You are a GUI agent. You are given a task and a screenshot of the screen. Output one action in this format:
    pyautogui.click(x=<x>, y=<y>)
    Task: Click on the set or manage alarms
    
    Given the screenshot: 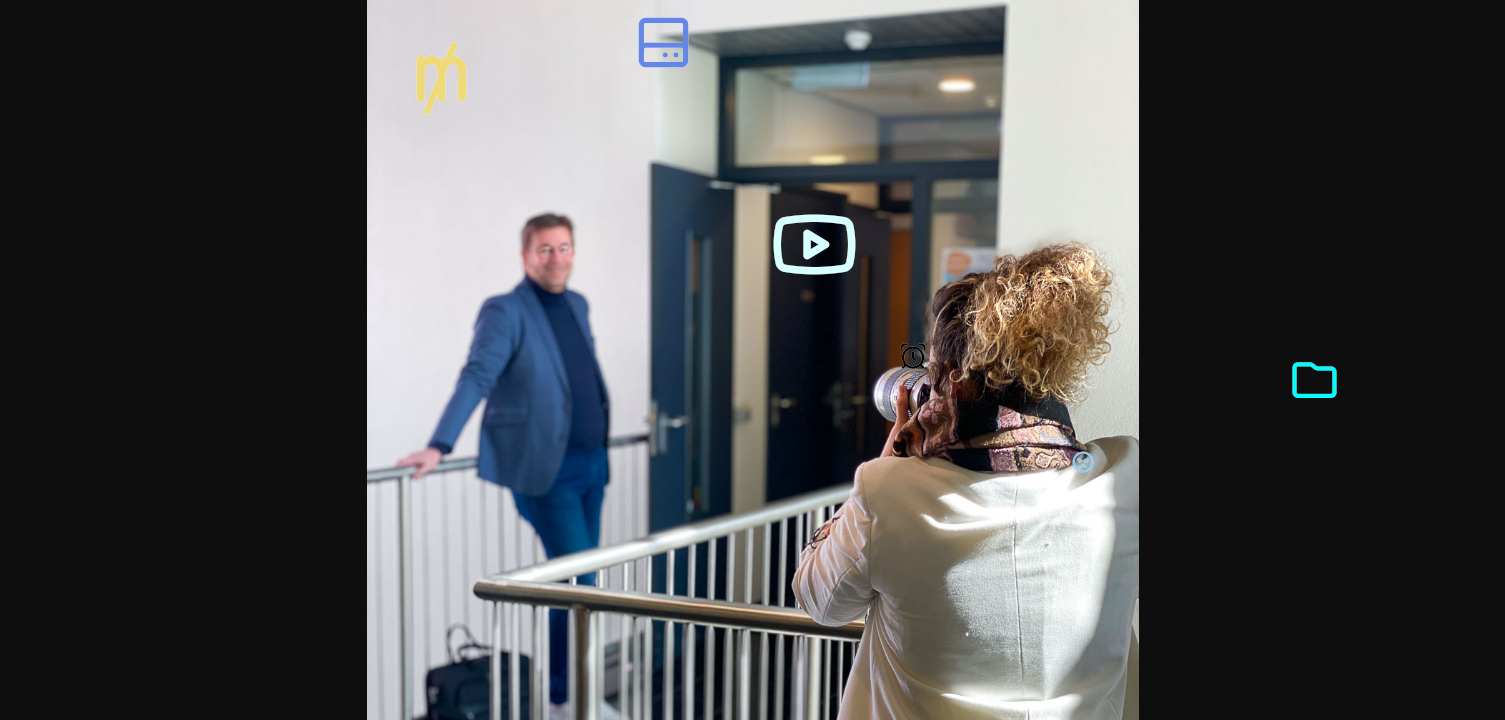 What is the action you would take?
    pyautogui.click(x=913, y=356)
    